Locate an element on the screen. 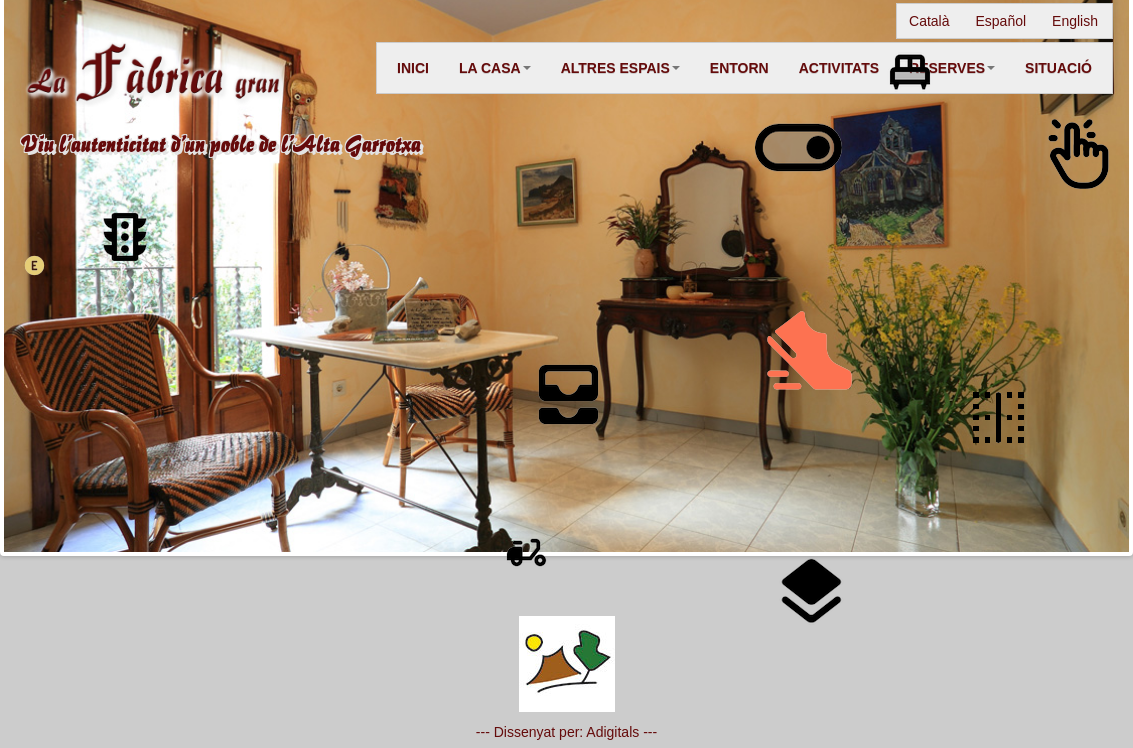 Image resolution: width=1133 pixels, height=748 pixels. view all inboxes is located at coordinates (568, 394).